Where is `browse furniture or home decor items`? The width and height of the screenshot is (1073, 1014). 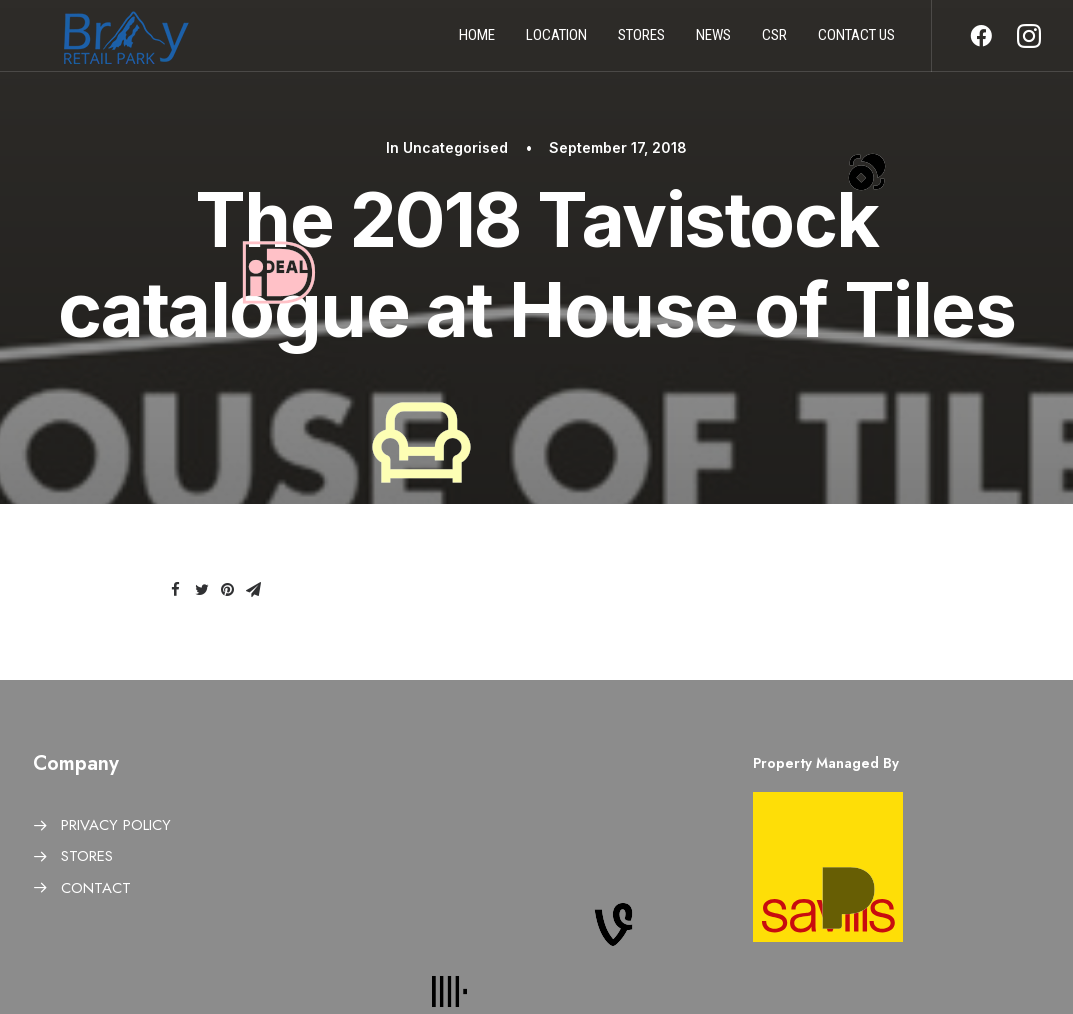 browse furniture or home decor items is located at coordinates (421, 442).